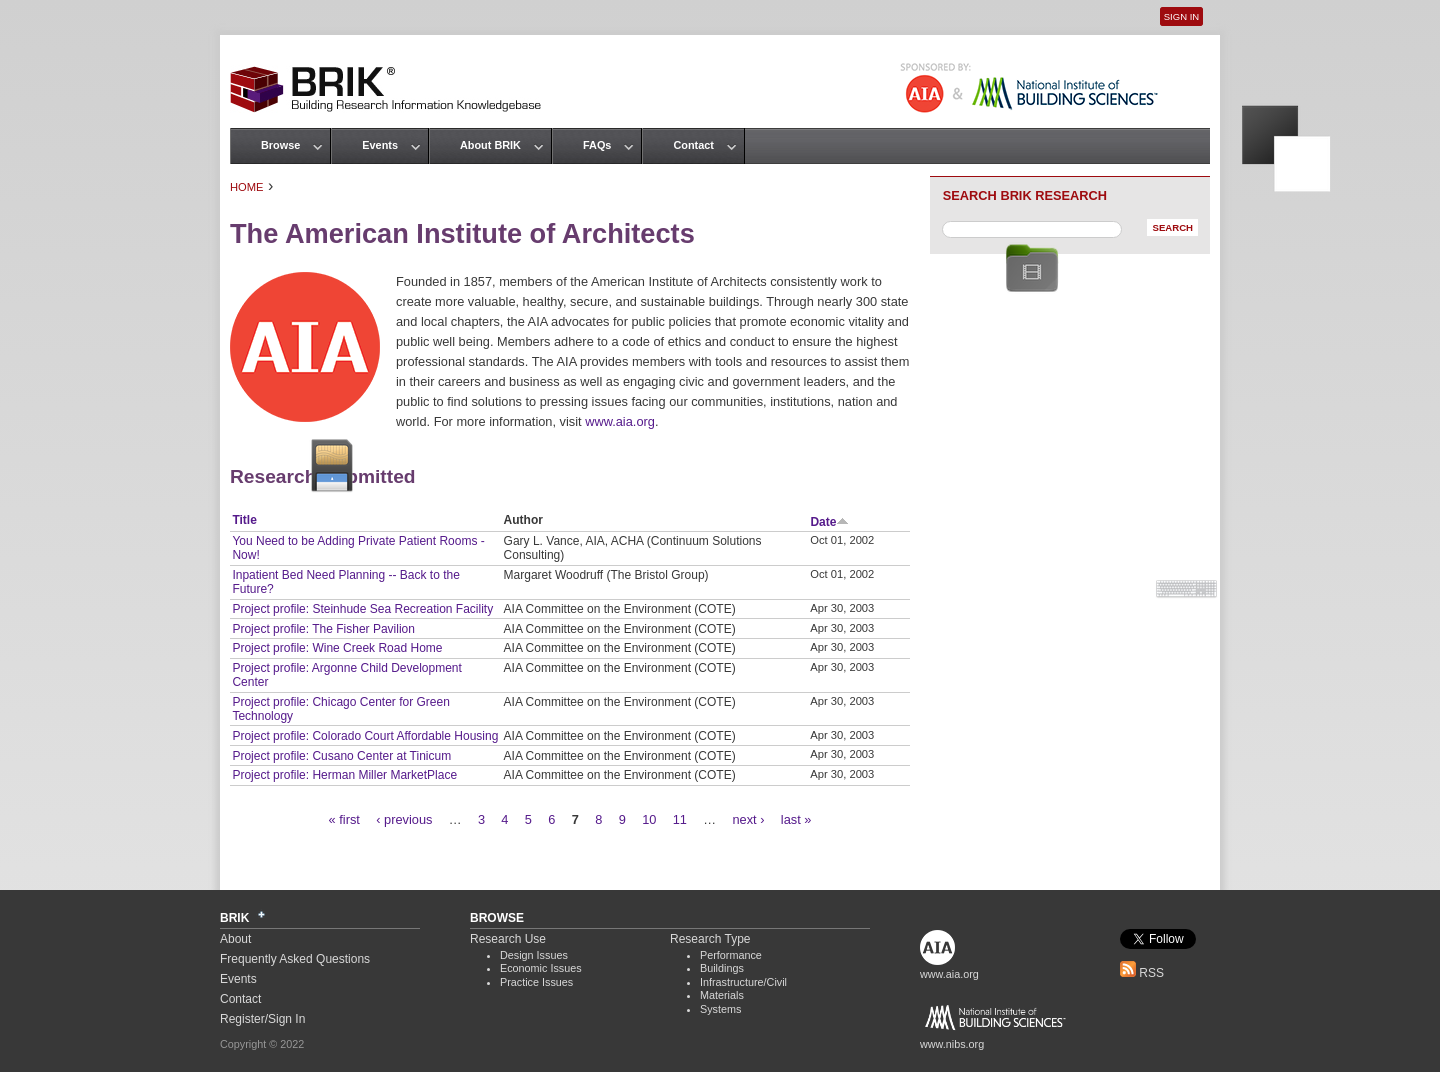 This screenshot has width=1440, height=1072. Describe the element at coordinates (256, 909) in the screenshot. I see `create a new folder` at that location.